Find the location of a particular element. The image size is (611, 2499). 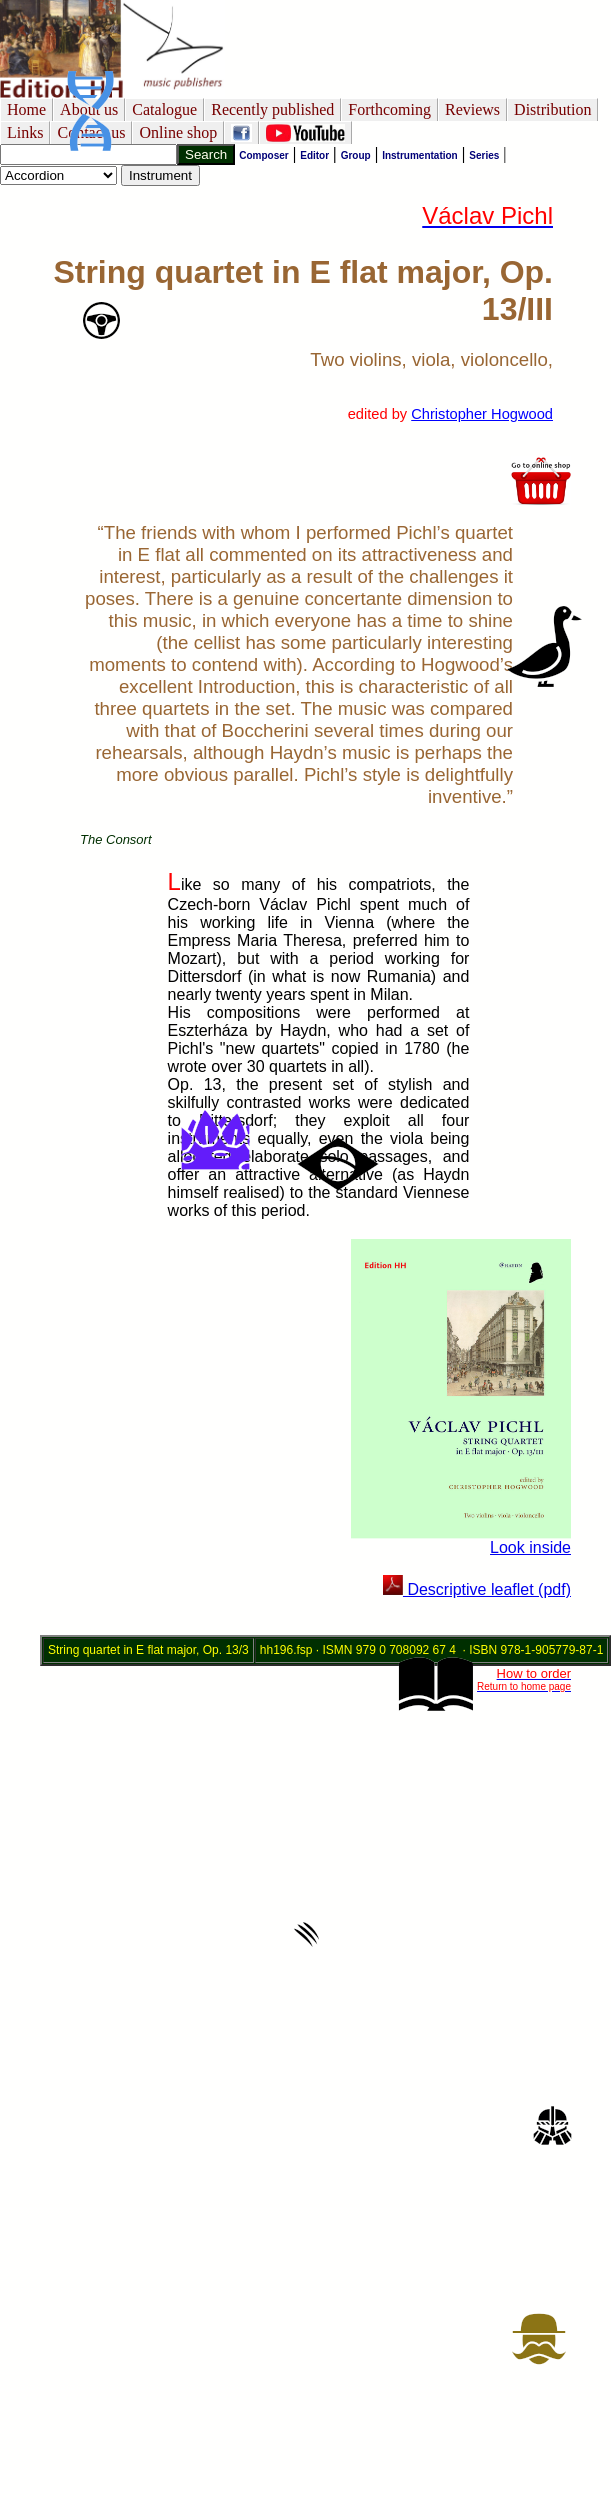

access genetic or DNA-related features is located at coordinates (91, 111).